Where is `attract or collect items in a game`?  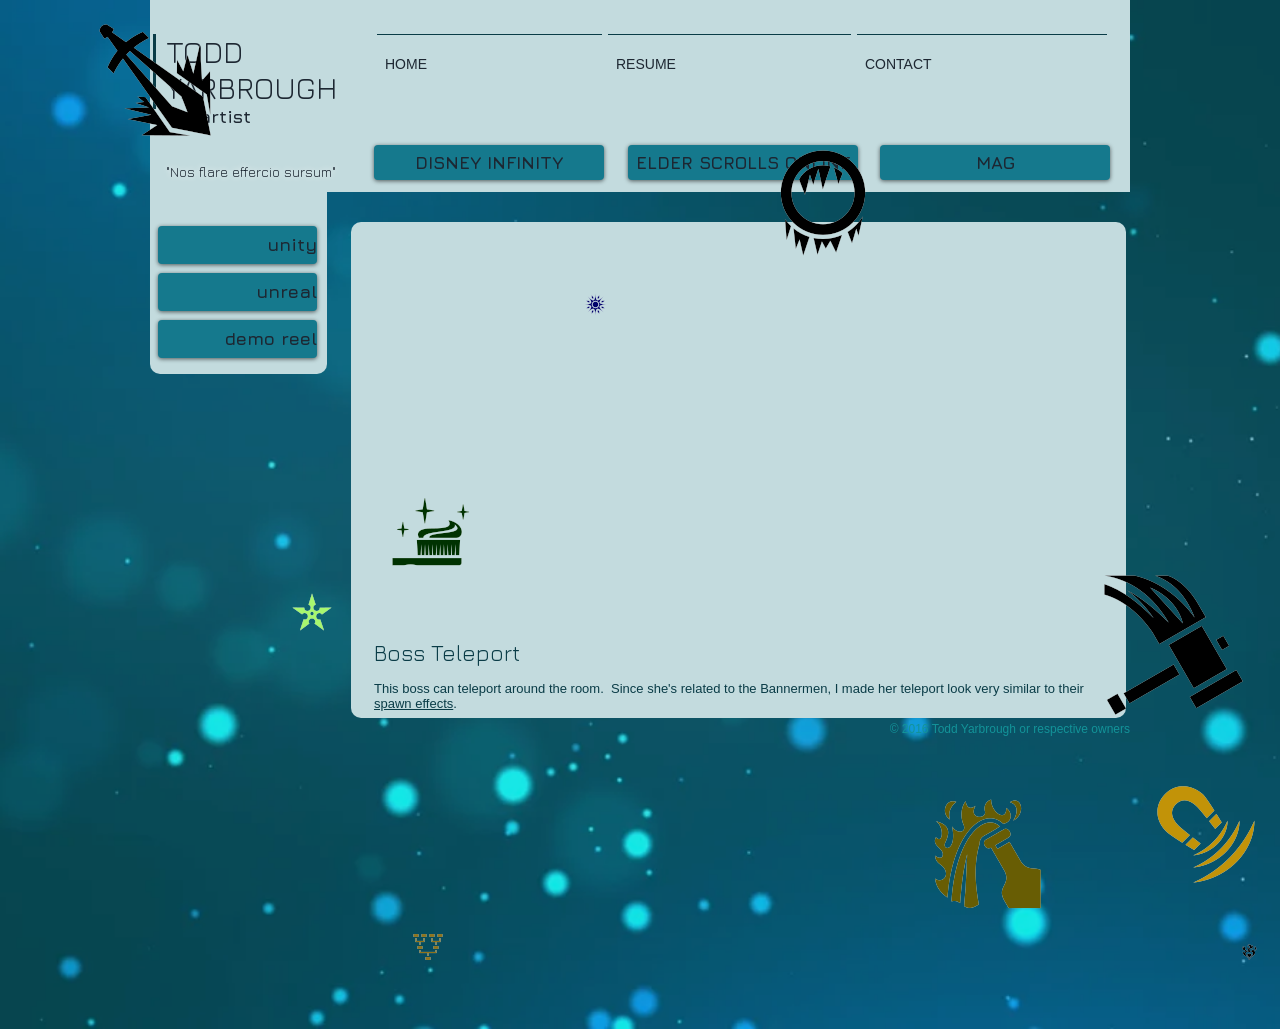 attract or collect items in a game is located at coordinates (1205, 833).